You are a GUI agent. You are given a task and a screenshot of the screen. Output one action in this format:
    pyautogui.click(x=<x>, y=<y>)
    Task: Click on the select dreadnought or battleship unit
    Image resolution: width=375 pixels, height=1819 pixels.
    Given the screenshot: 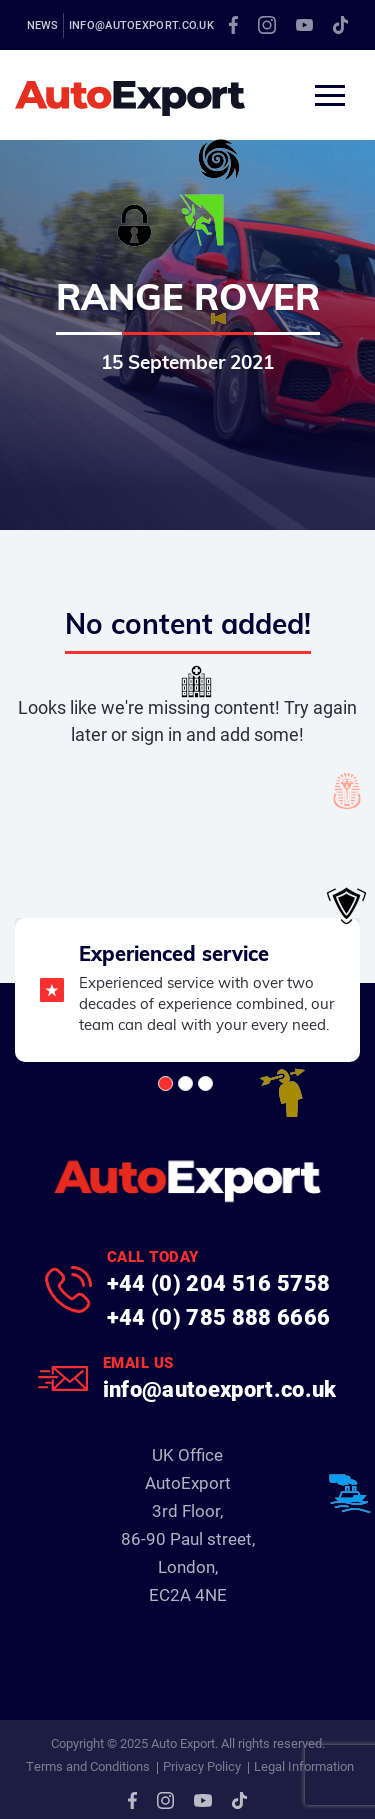 What is the action you would take?
    pyautogui.click(x=350, y=1495)
    